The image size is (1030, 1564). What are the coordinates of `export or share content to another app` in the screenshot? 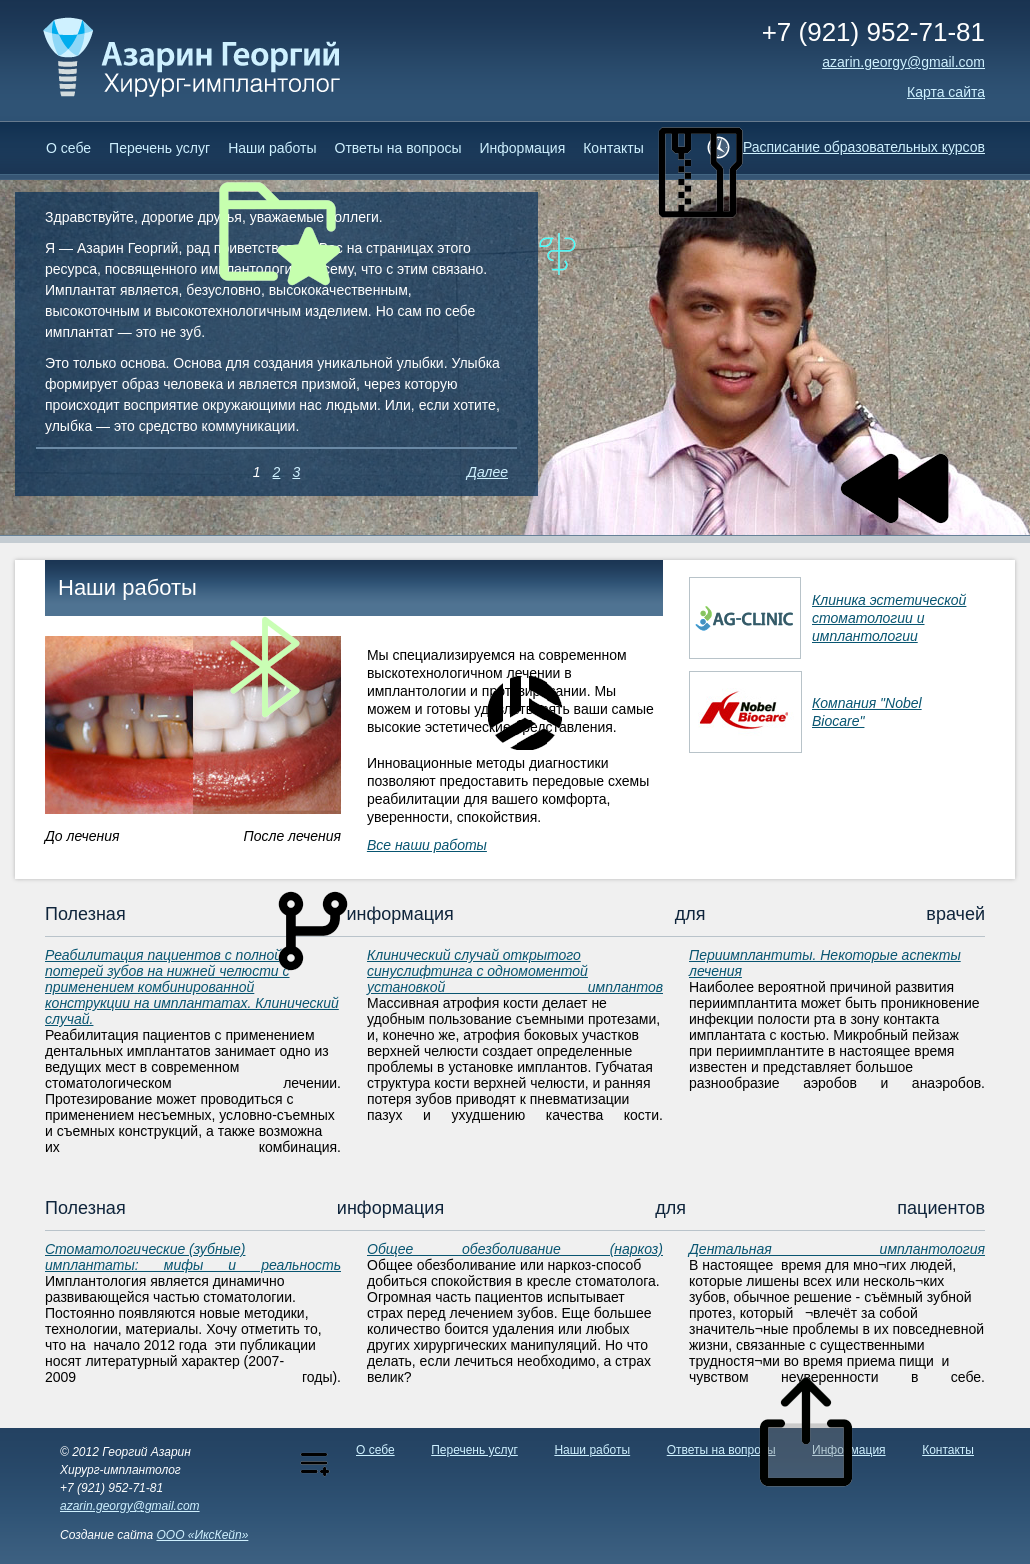 It's located at (806, 1436).